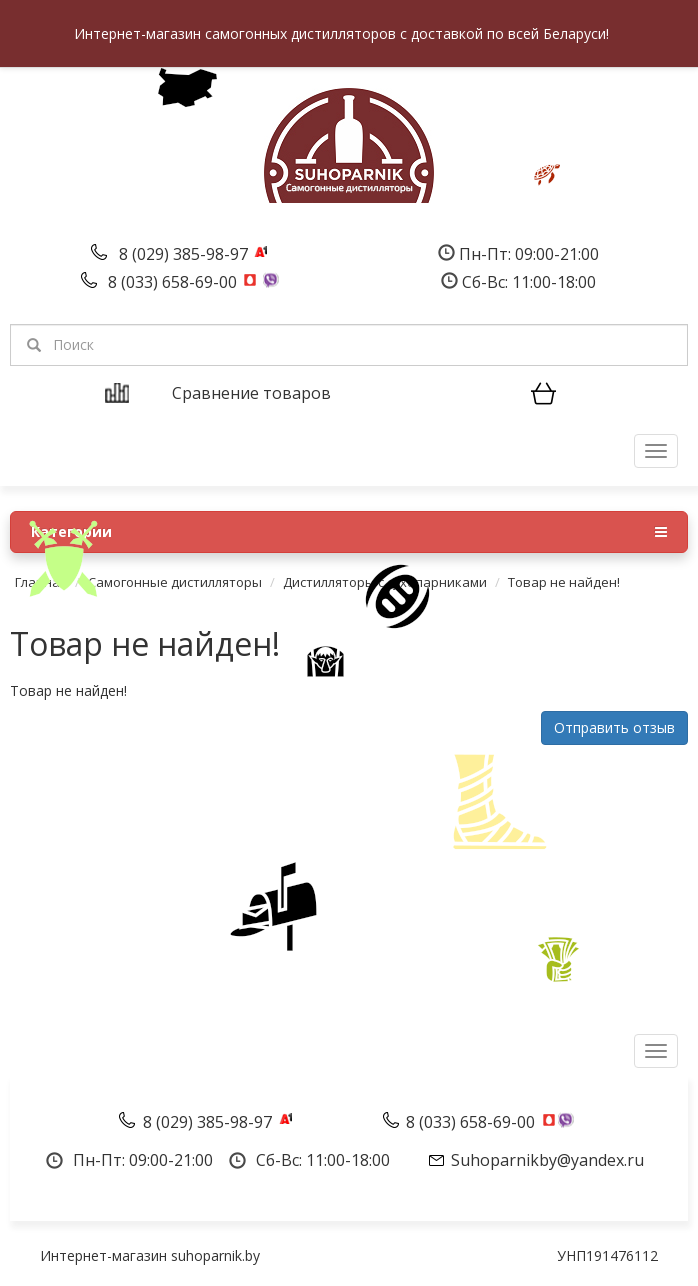 The width and height of the screenshot is (698, 1286). What do you see at coordinates (187, 87) in the screenshot?
I see `select bulgaria as your country or region` at bounding box center [187, 87].